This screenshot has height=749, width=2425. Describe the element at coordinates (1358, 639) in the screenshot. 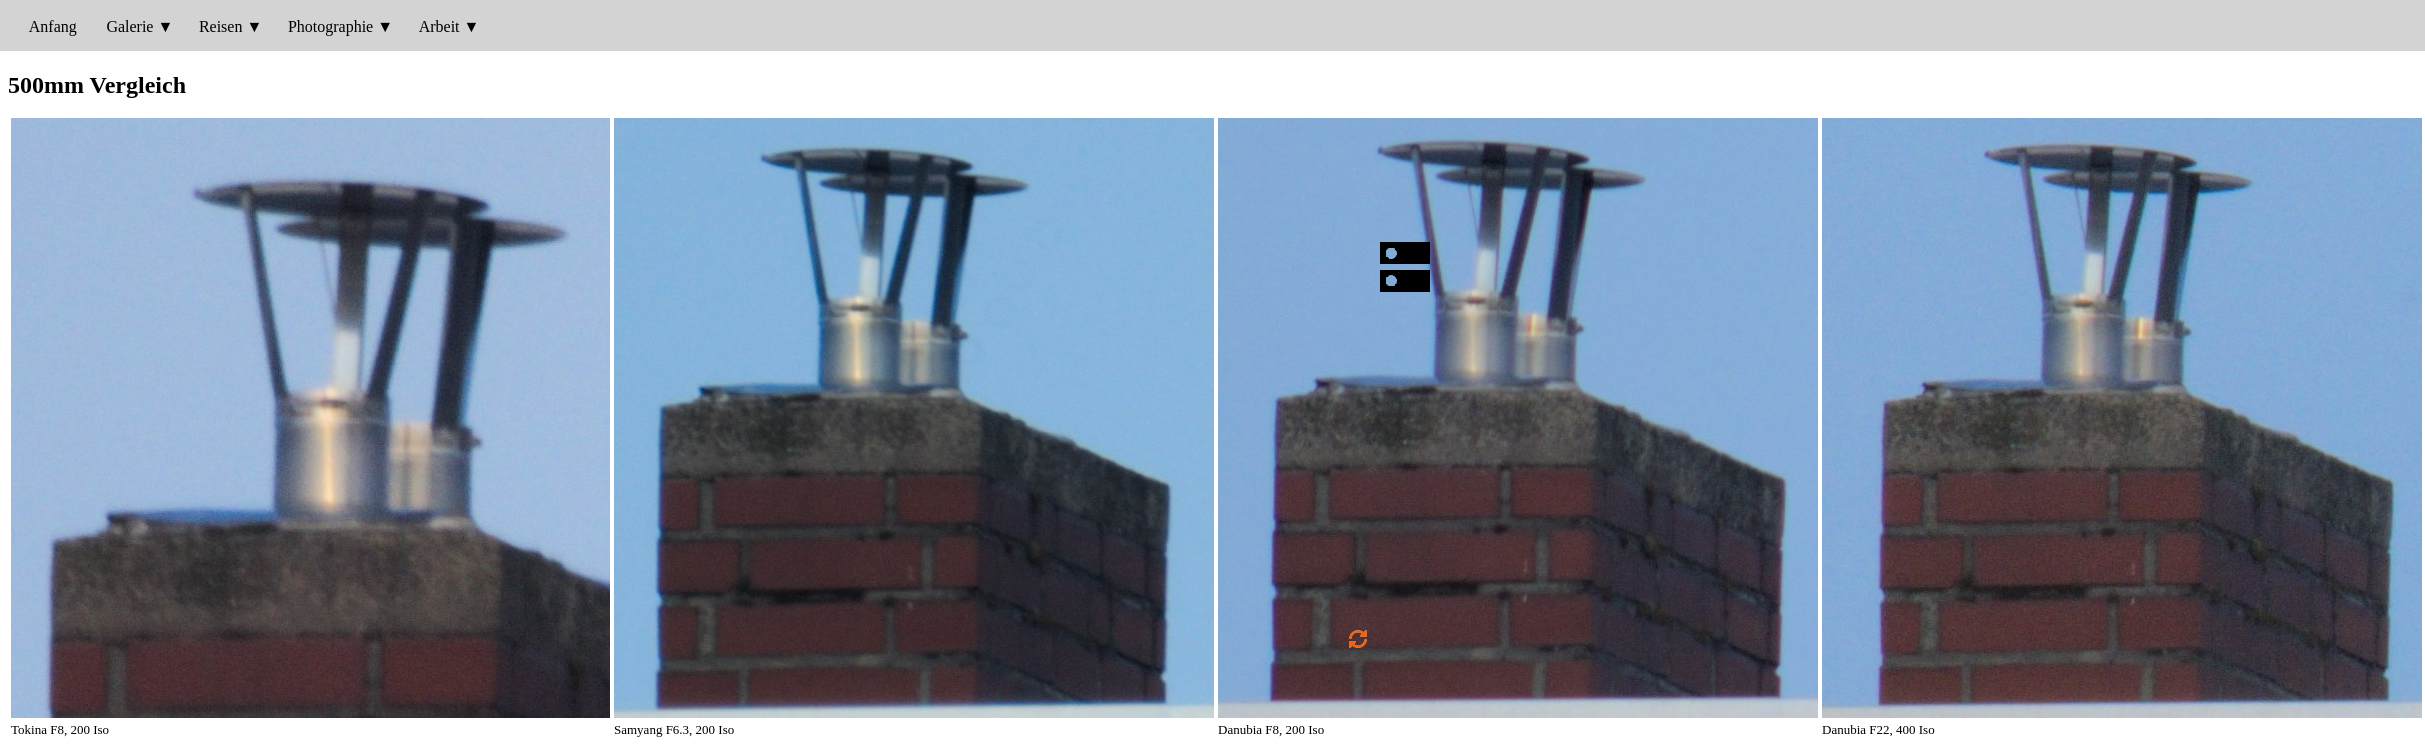

I see `refresh or reload content` at that location.